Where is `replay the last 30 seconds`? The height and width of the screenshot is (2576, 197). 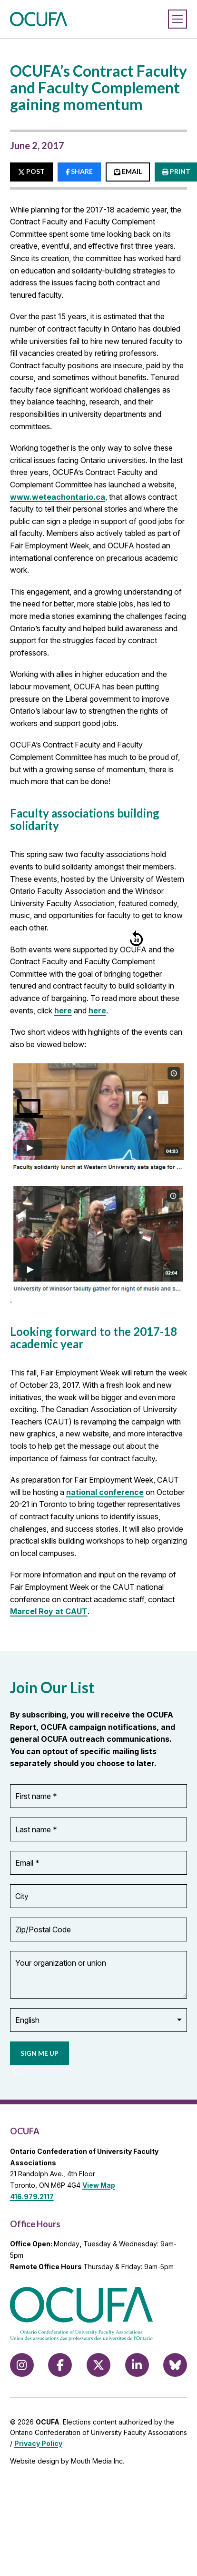 replay the last 30 seconds is located at coordinates (136, 939).